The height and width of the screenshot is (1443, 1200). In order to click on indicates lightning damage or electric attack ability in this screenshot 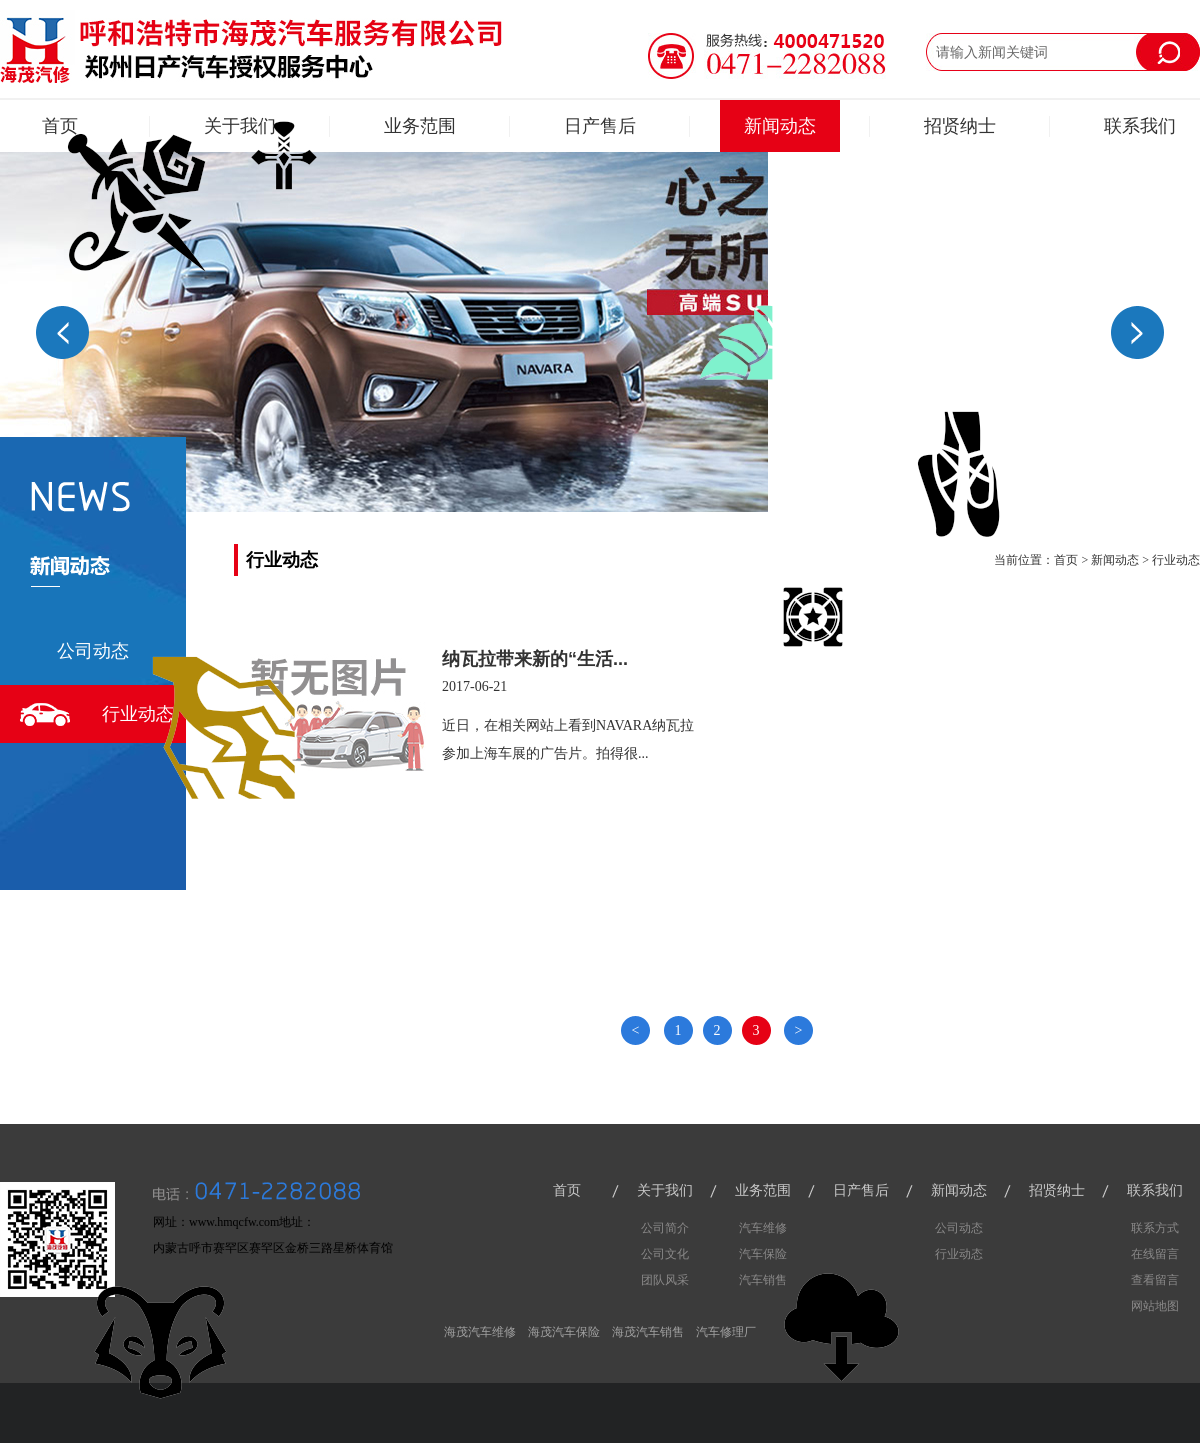, I will do `click(223, 727)`.